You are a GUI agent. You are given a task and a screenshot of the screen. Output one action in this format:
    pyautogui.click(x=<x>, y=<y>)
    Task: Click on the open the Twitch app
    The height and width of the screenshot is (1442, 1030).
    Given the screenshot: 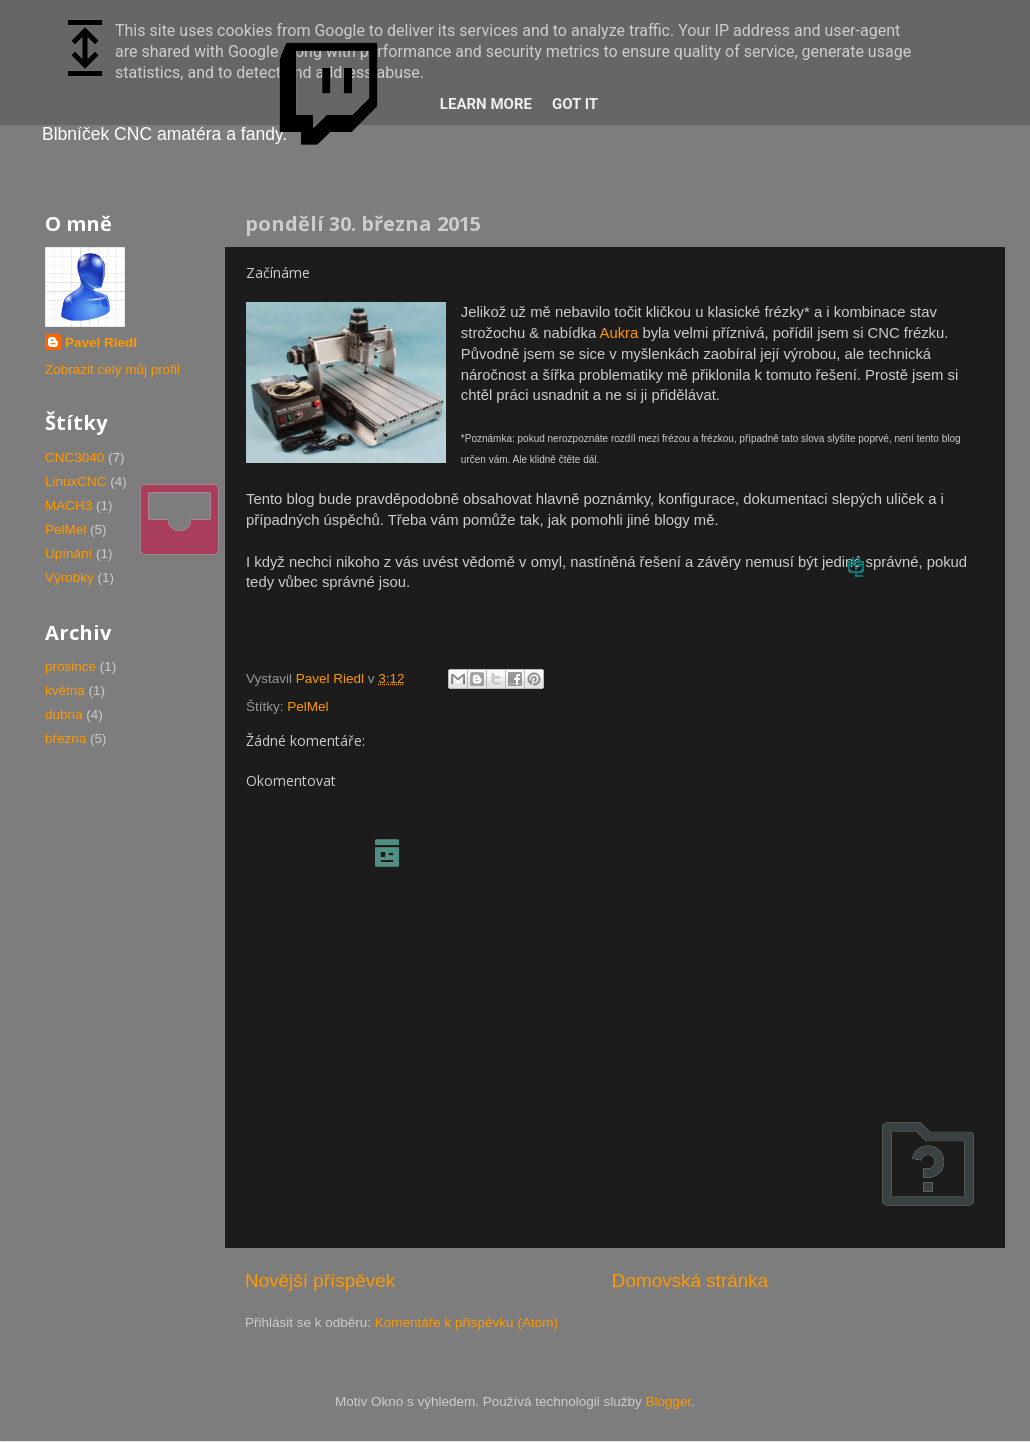 What is the action you would take?
    pyautogui.click(x=328, y=91)
    